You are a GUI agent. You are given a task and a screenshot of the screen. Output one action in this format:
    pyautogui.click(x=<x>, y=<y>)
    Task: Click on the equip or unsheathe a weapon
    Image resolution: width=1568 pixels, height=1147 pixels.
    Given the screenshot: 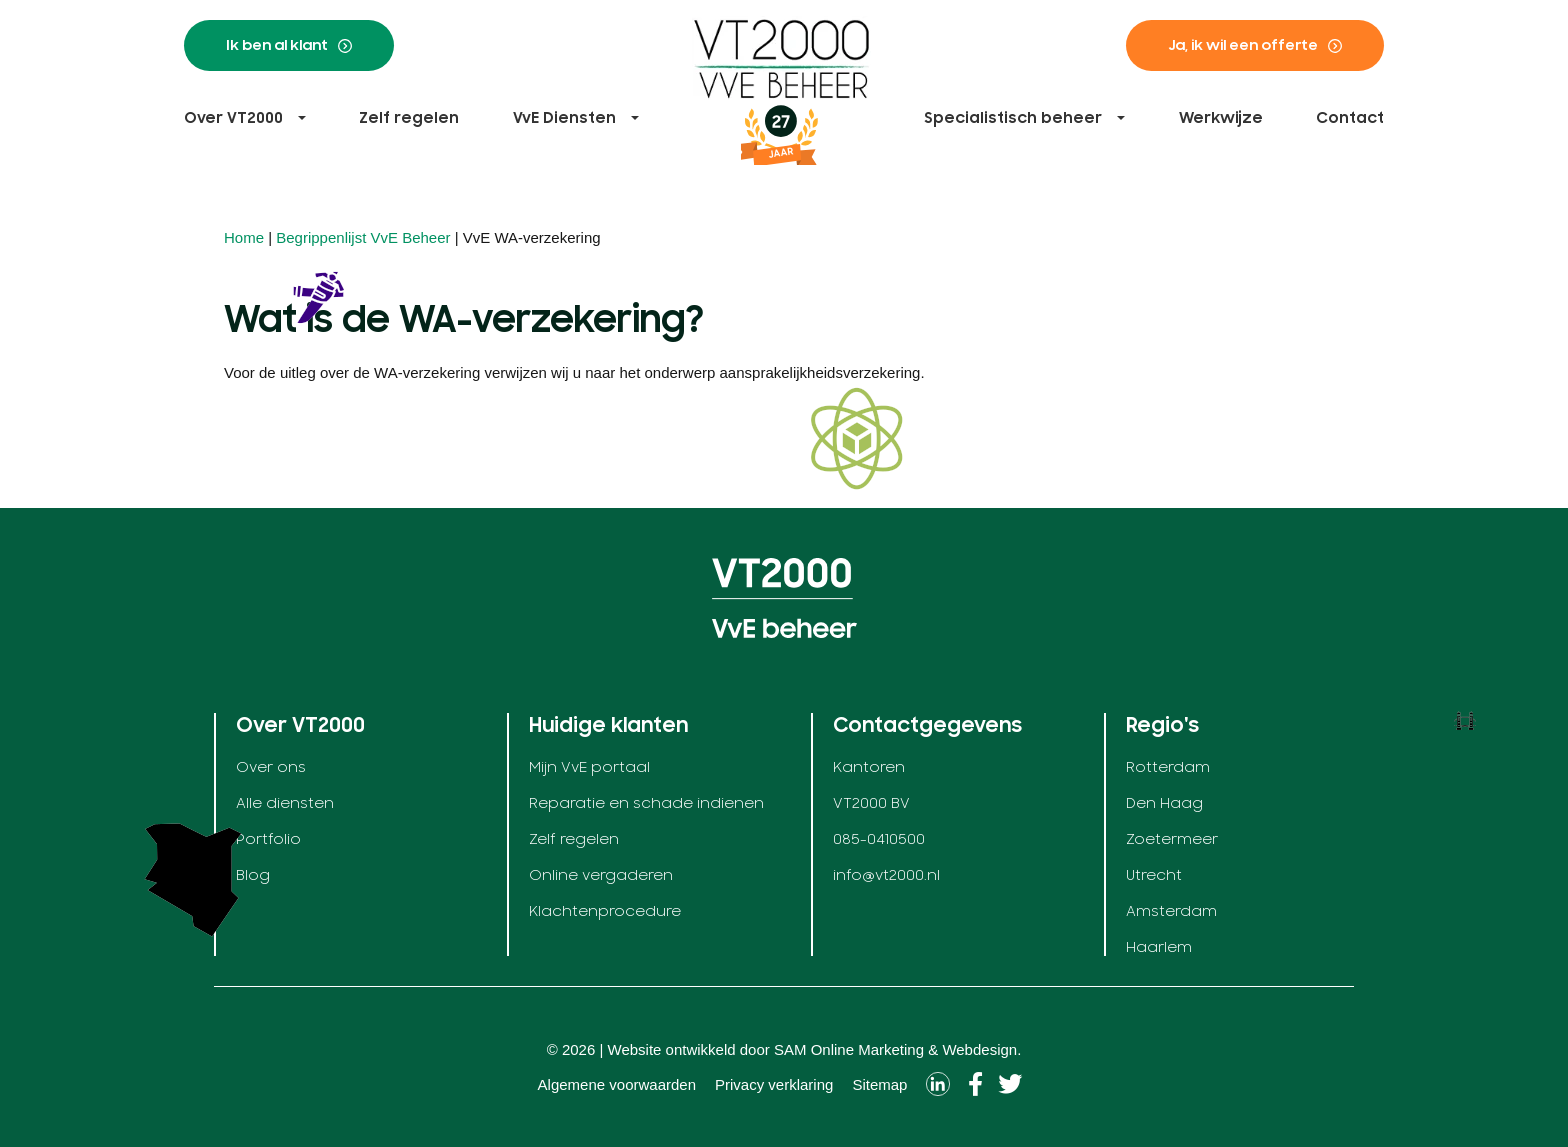 What is the action you would take?
    pyautogui.click(x=318, y=297)
    